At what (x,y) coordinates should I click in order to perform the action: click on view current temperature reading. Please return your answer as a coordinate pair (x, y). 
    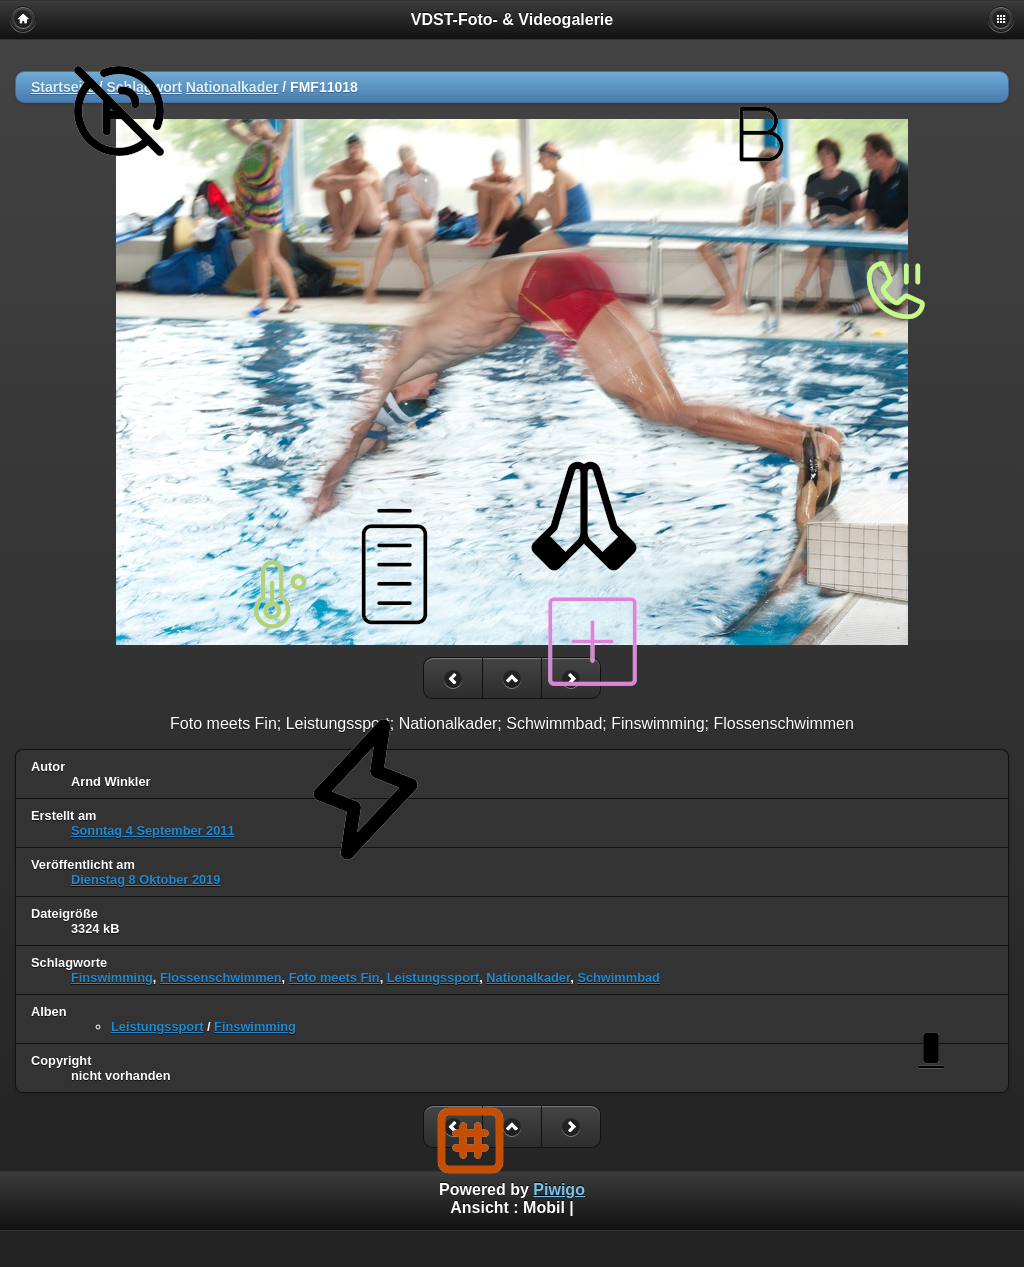
    Looking at the image, I should click on (274, 594).